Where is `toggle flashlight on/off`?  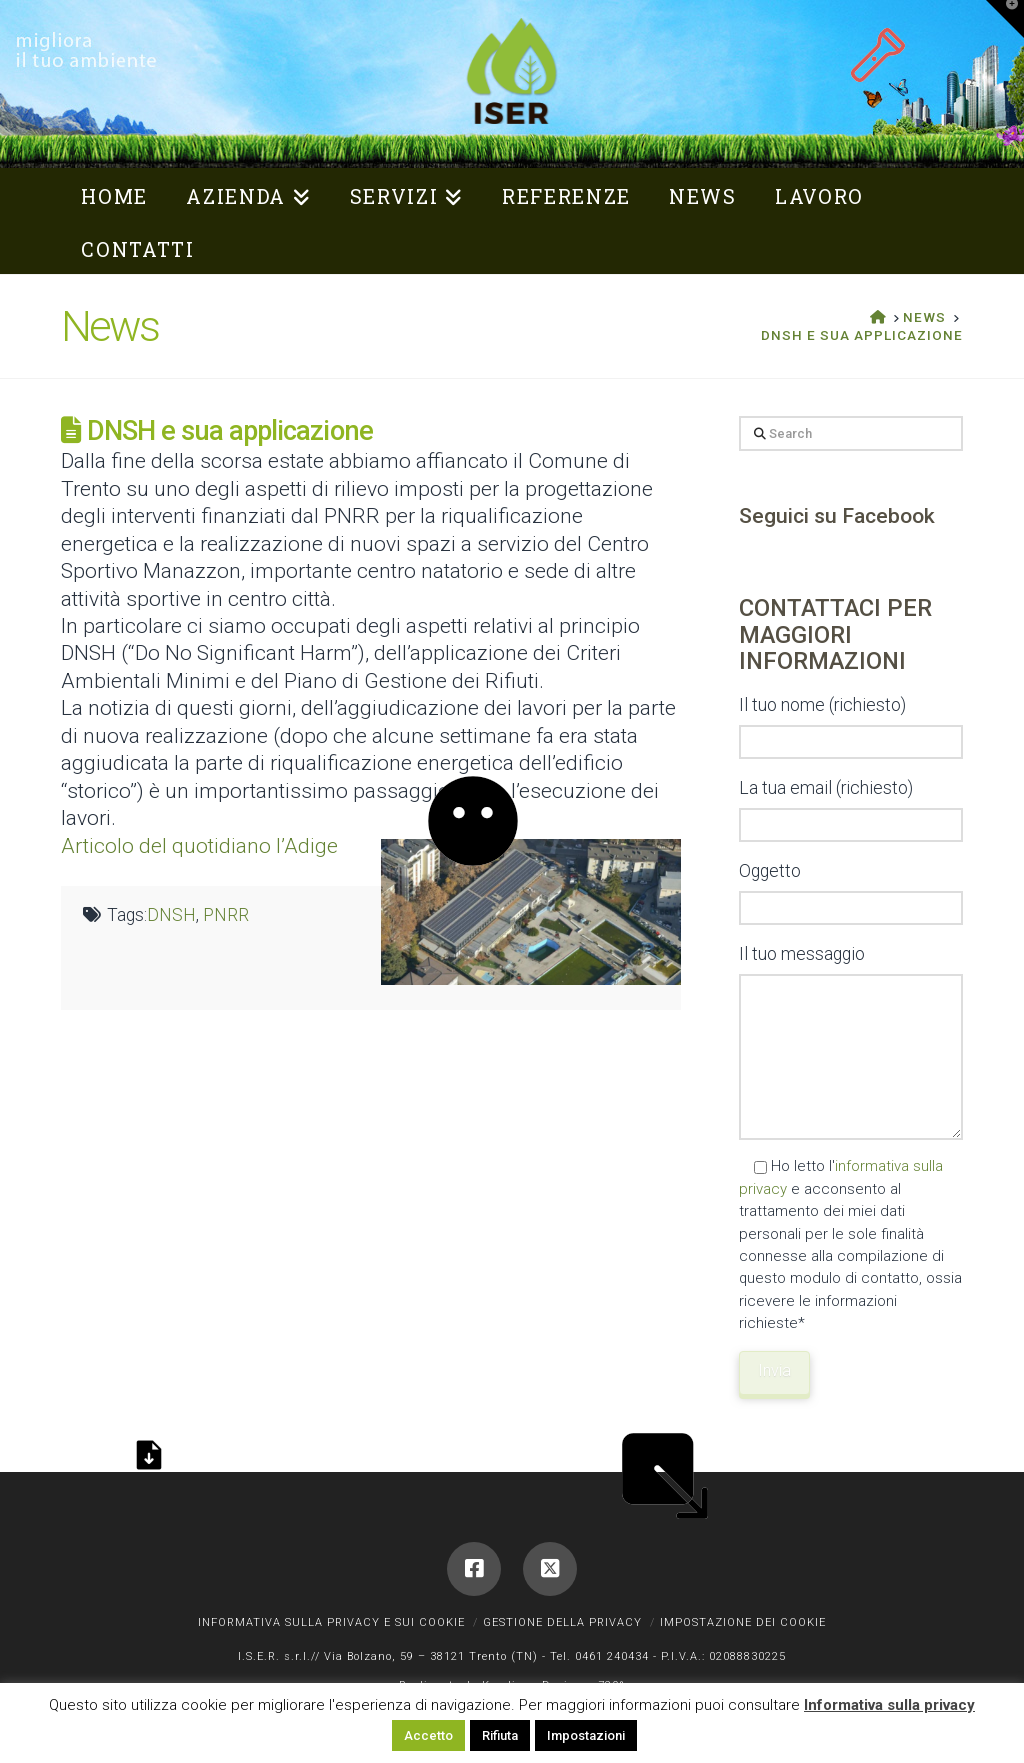
toggle flashlight on/off is located at coordinates (878, 55).